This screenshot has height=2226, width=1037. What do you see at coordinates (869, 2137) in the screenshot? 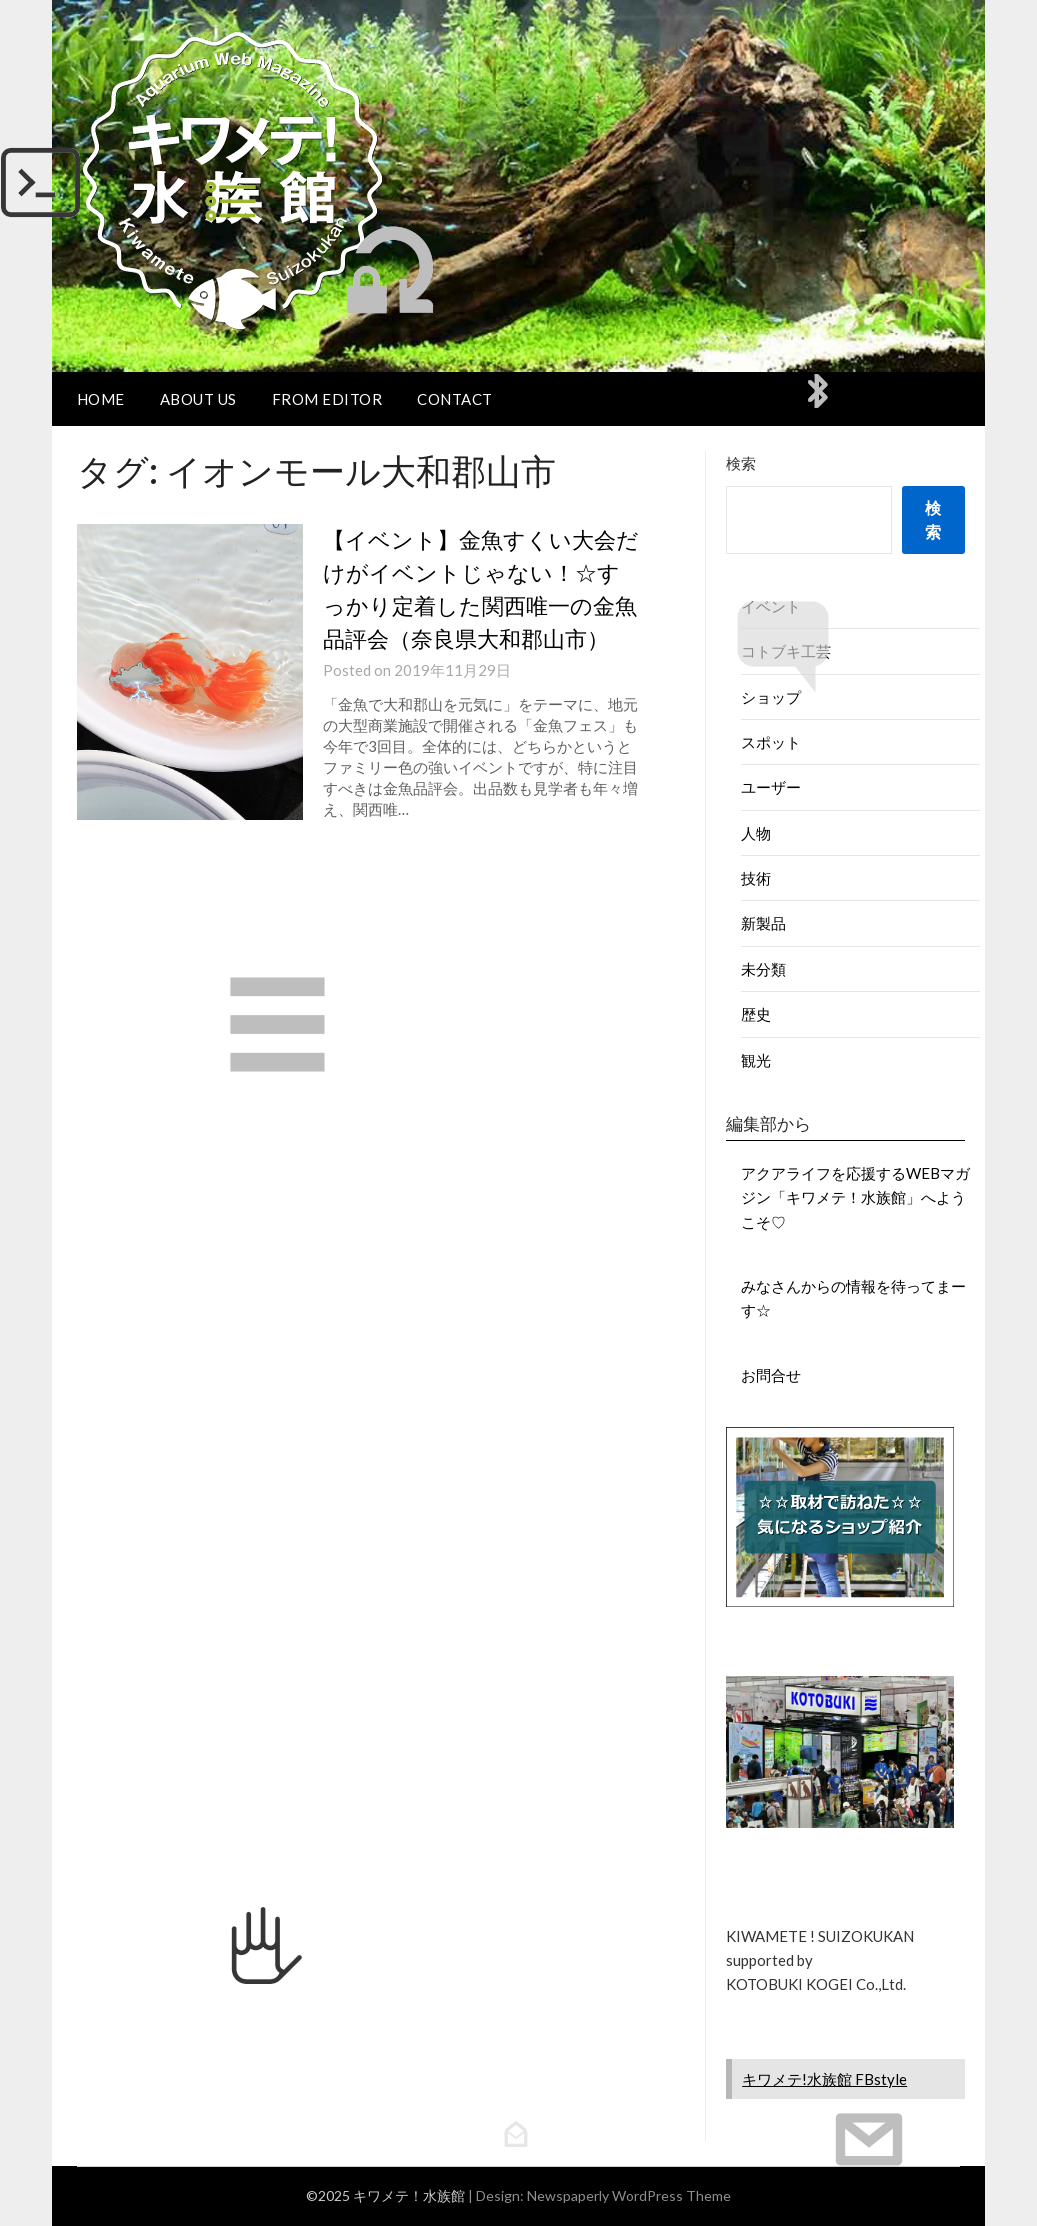
I see `indicates unread email in your inbox` at bounding box center [869, 2137].